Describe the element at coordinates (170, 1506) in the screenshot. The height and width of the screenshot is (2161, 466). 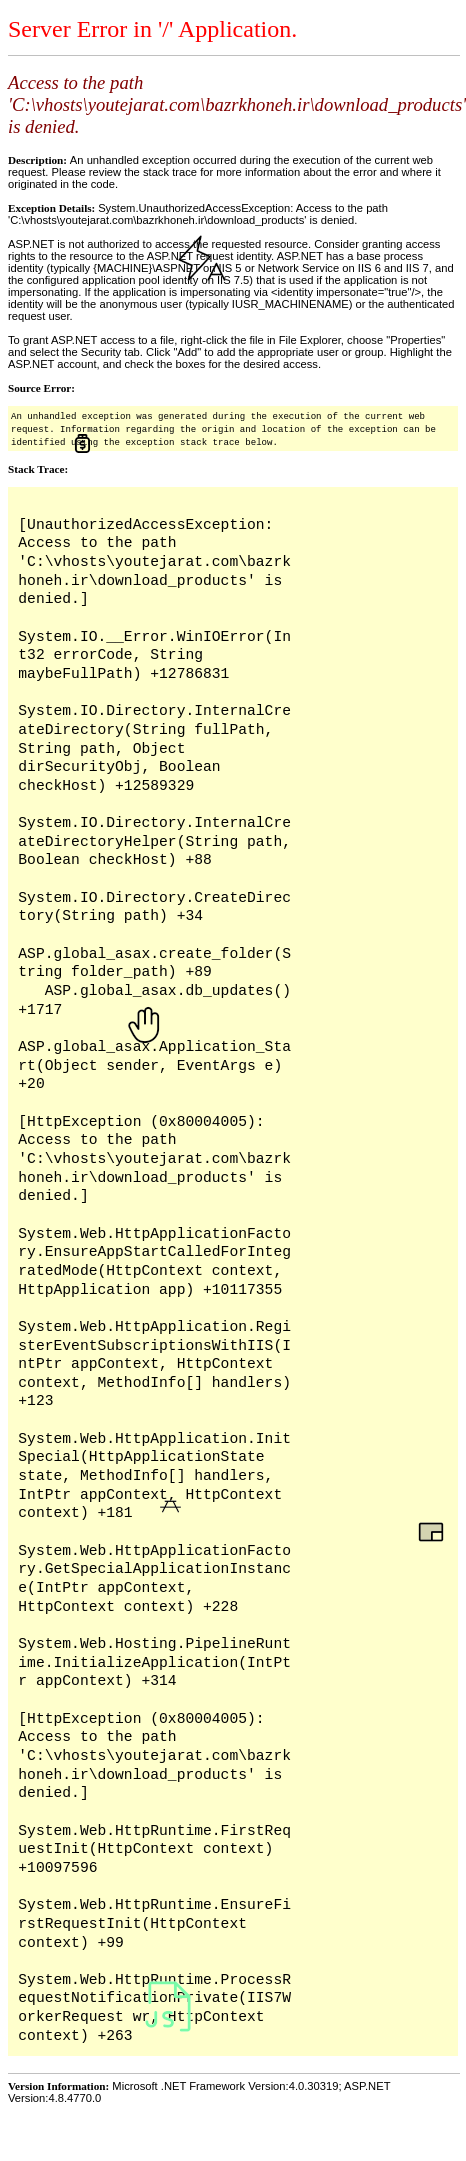
I see `find nearby picnic areas` at that location.